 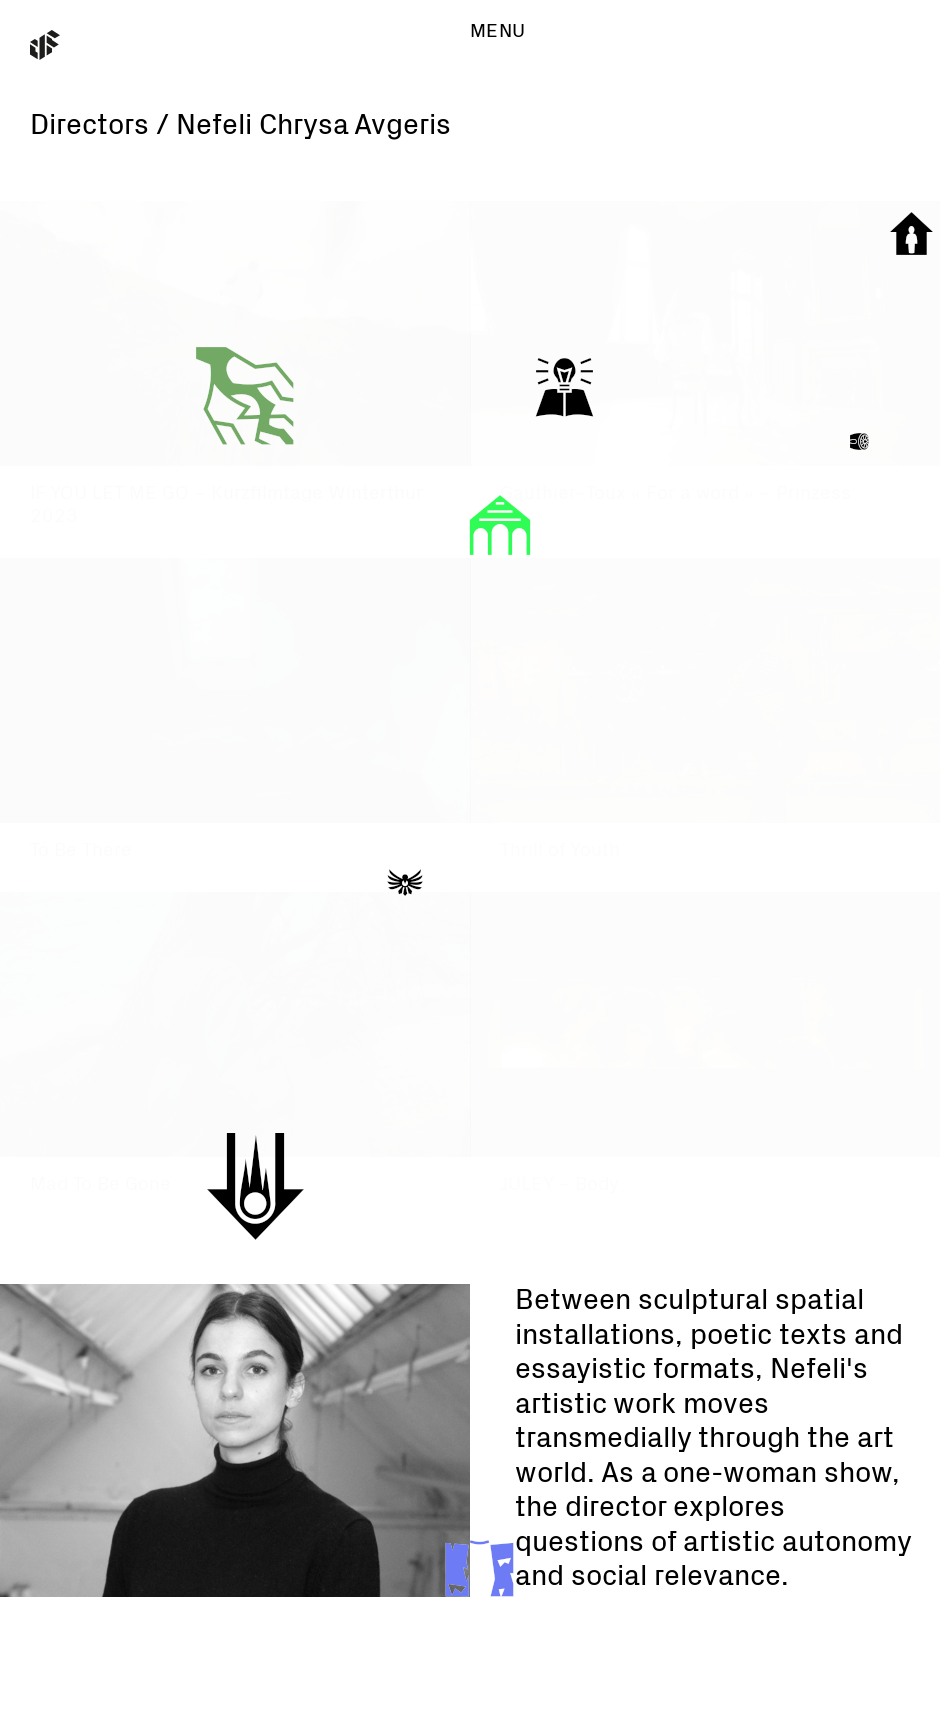 I want to click on get inspired with creative ideas or tips, so click(x=564, y=387).